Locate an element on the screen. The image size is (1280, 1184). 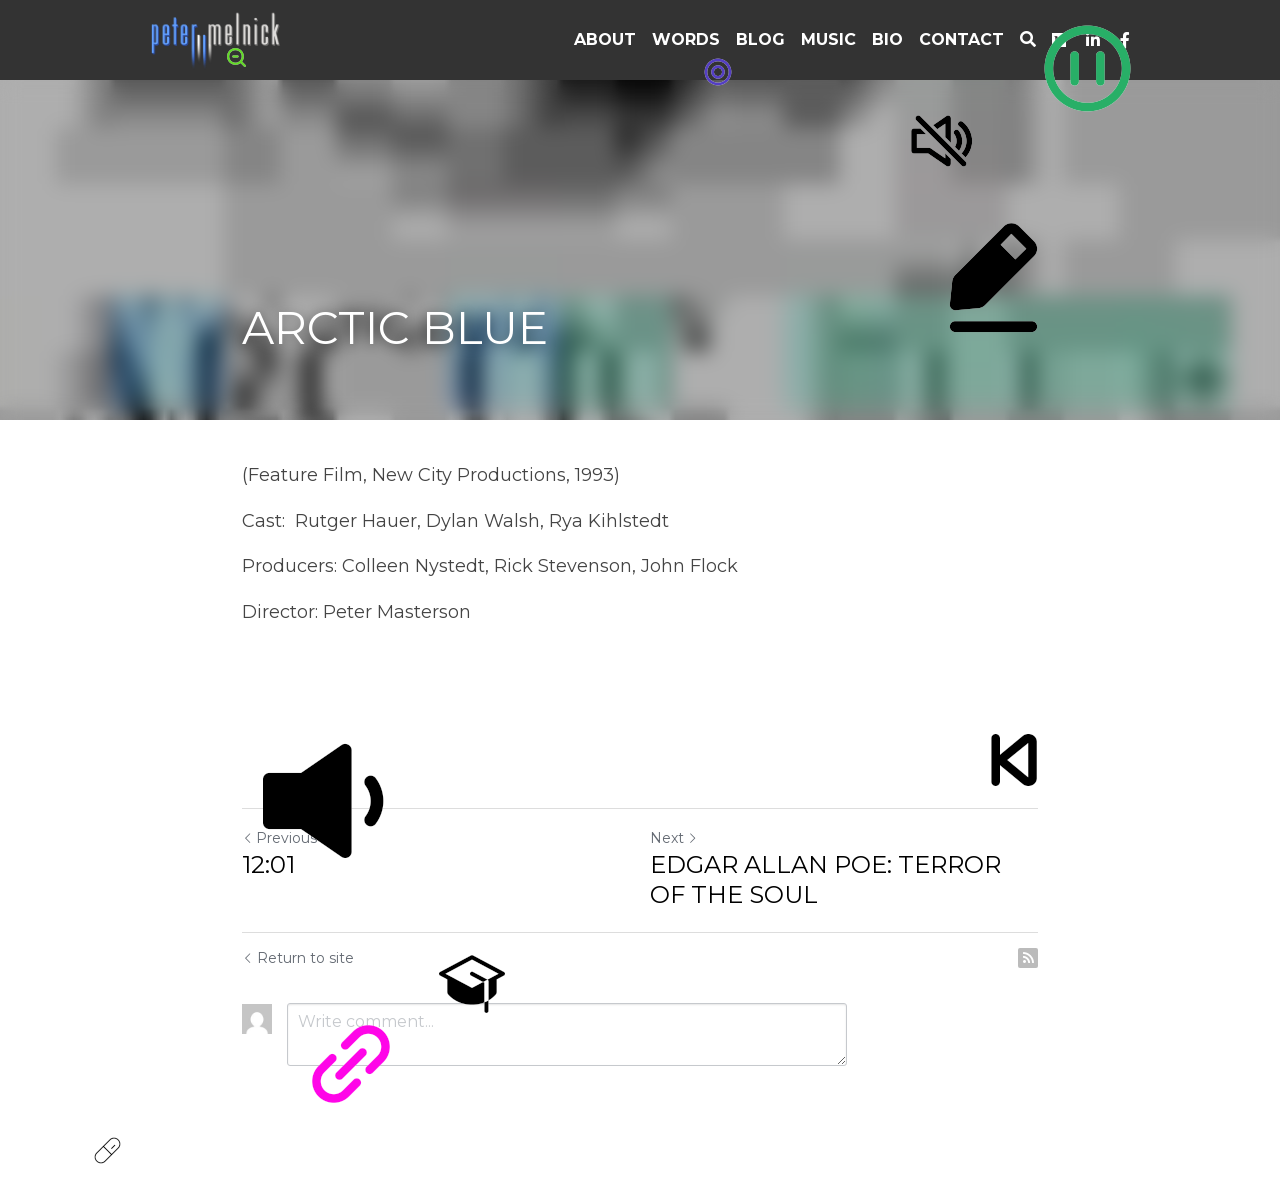
edit content or text is located at coordinates (993, 277).